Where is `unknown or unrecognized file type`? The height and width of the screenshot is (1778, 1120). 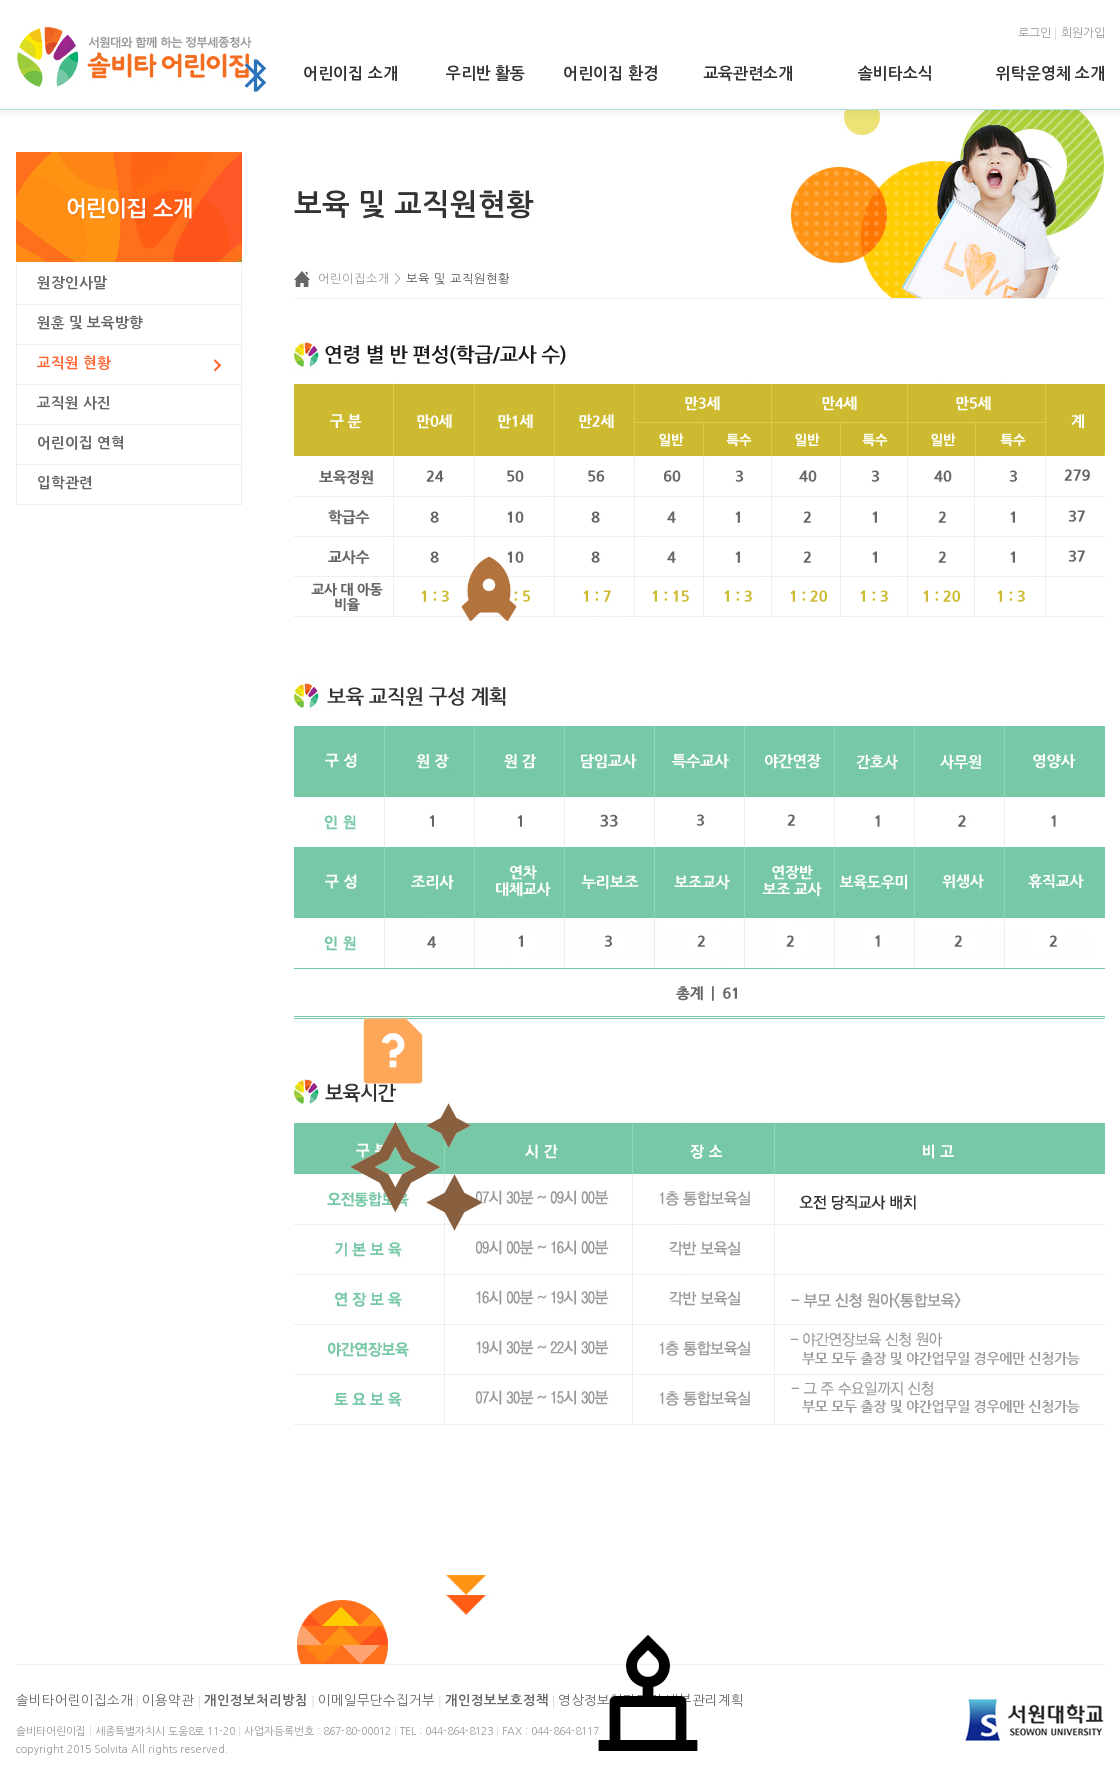
unknown or unrecognized file type is located at coordinates (393, 1051).